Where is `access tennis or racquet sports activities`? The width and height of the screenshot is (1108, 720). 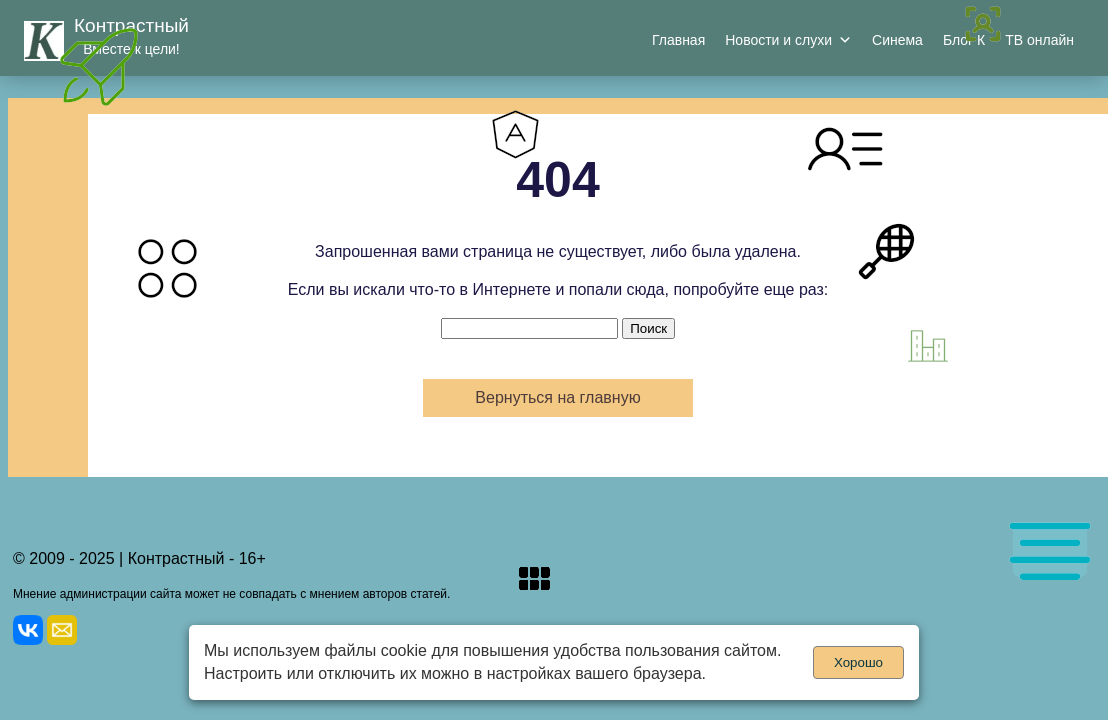
access tennis or racquet sports activities is located at coordinates (885, 252).